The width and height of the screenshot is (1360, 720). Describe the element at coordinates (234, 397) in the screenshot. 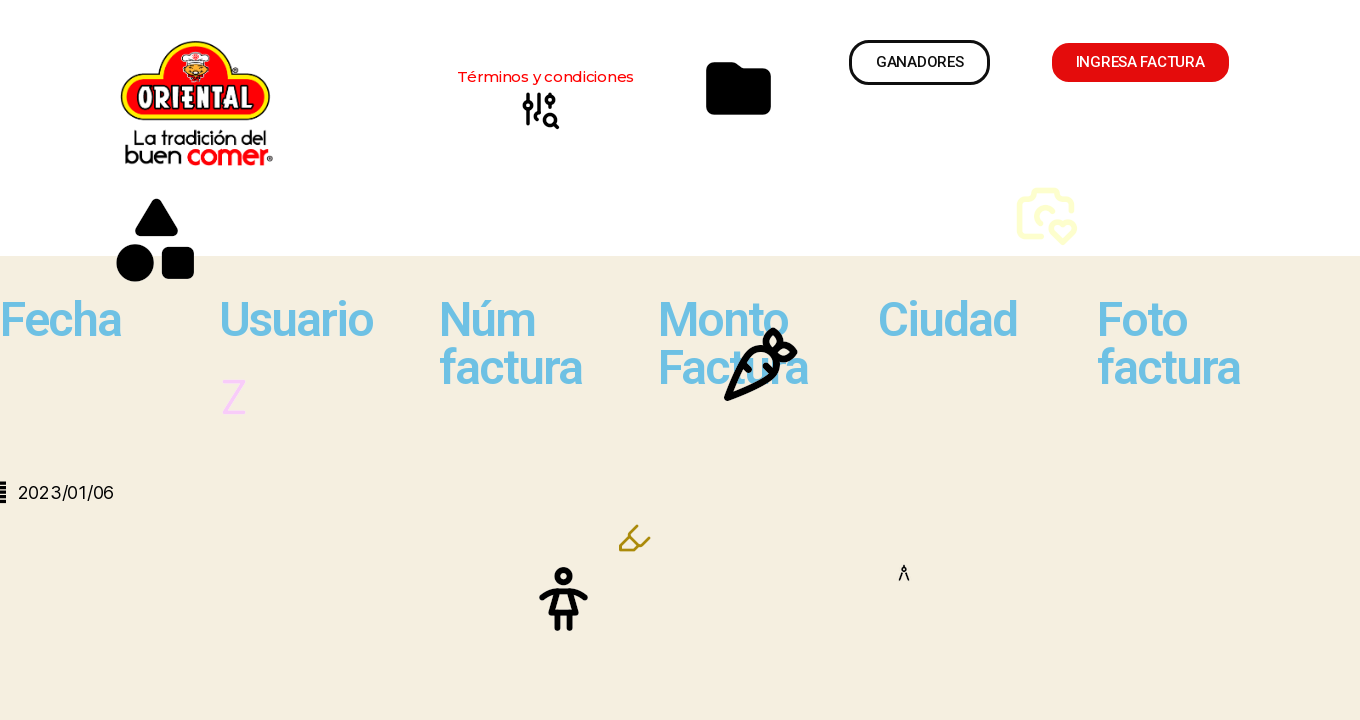

I see `alphabetical sorting option for letter Z` at that location.